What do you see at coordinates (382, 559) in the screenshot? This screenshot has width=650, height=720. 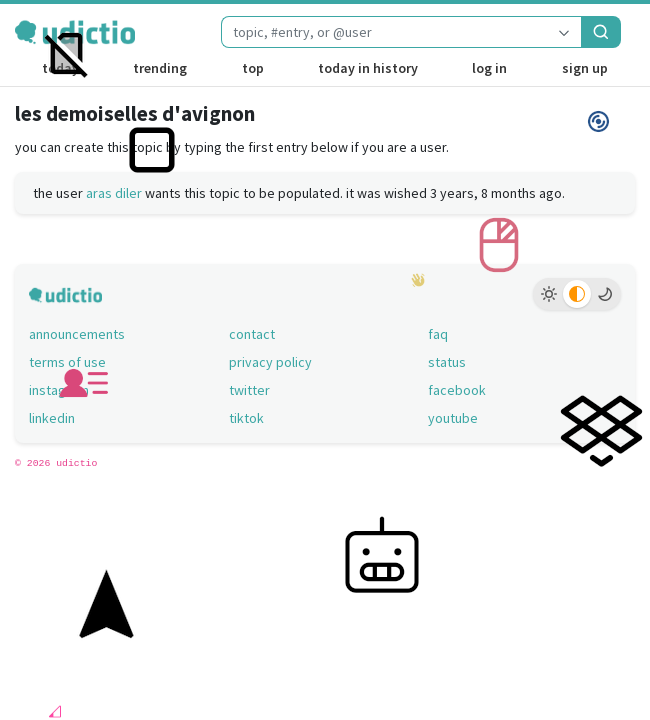 I see `access AI assistant or chatbot features` at bounding box center [382, 559].